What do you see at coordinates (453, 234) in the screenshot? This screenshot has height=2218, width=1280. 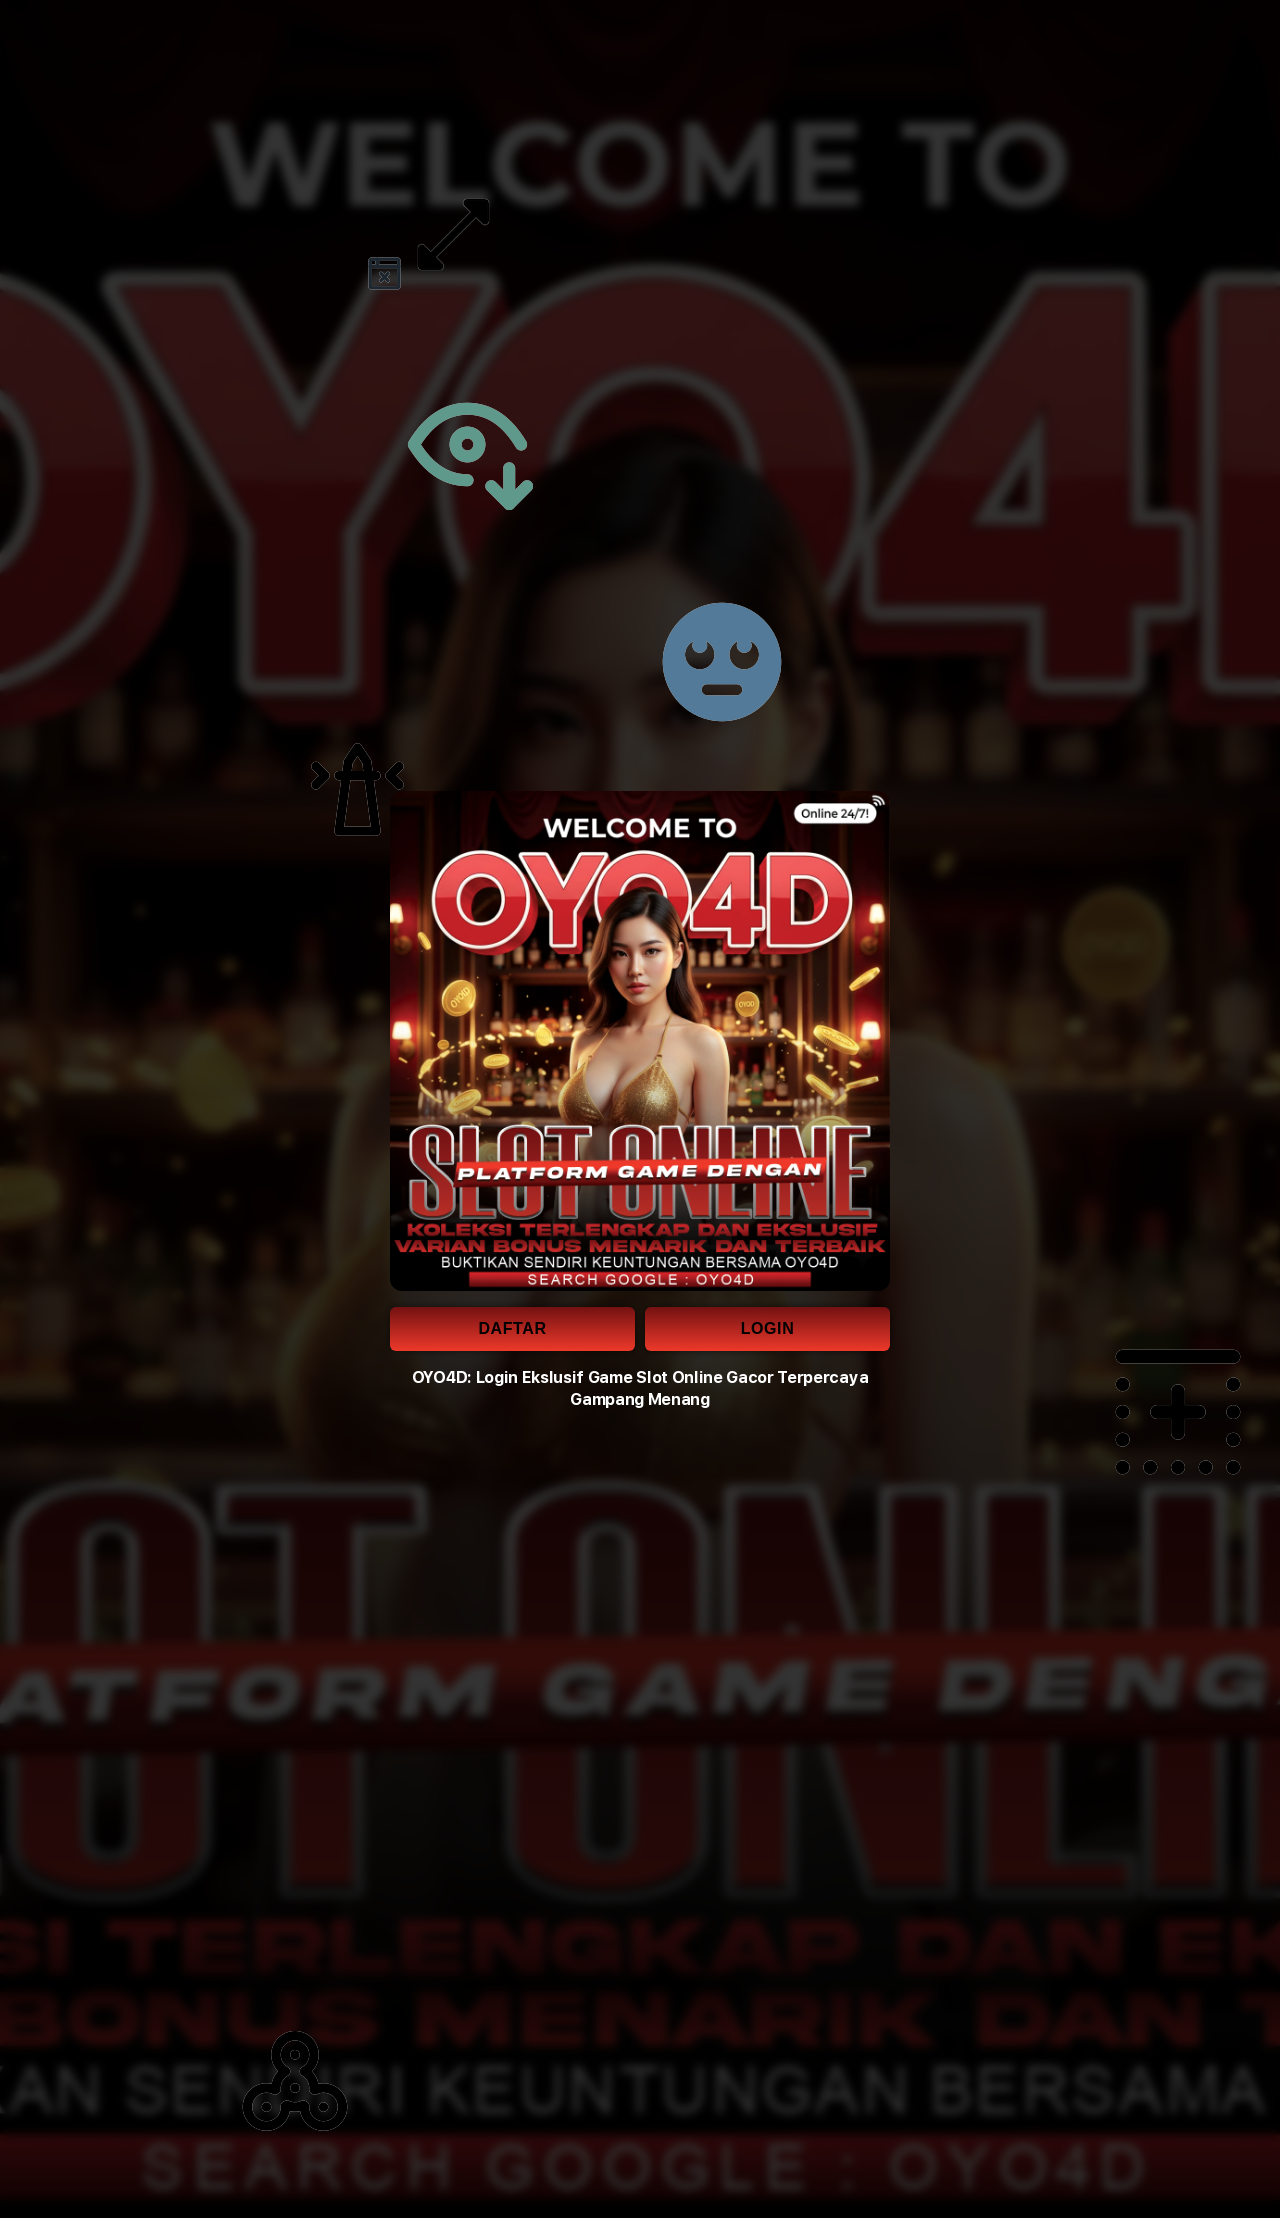 I see `expand to full screen` at bounding box center [453, 234].